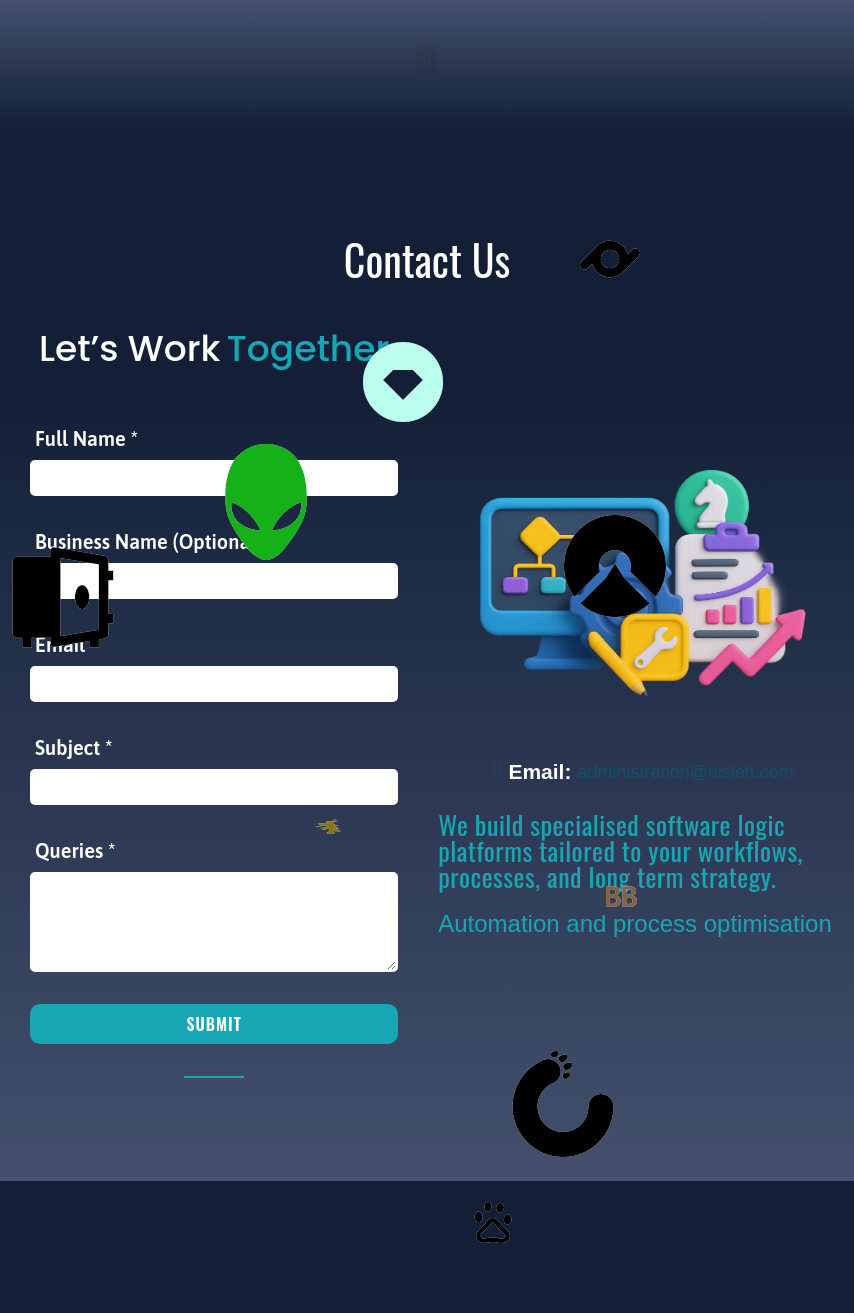  I want to click on open the BookBub app, so click(621, 896).